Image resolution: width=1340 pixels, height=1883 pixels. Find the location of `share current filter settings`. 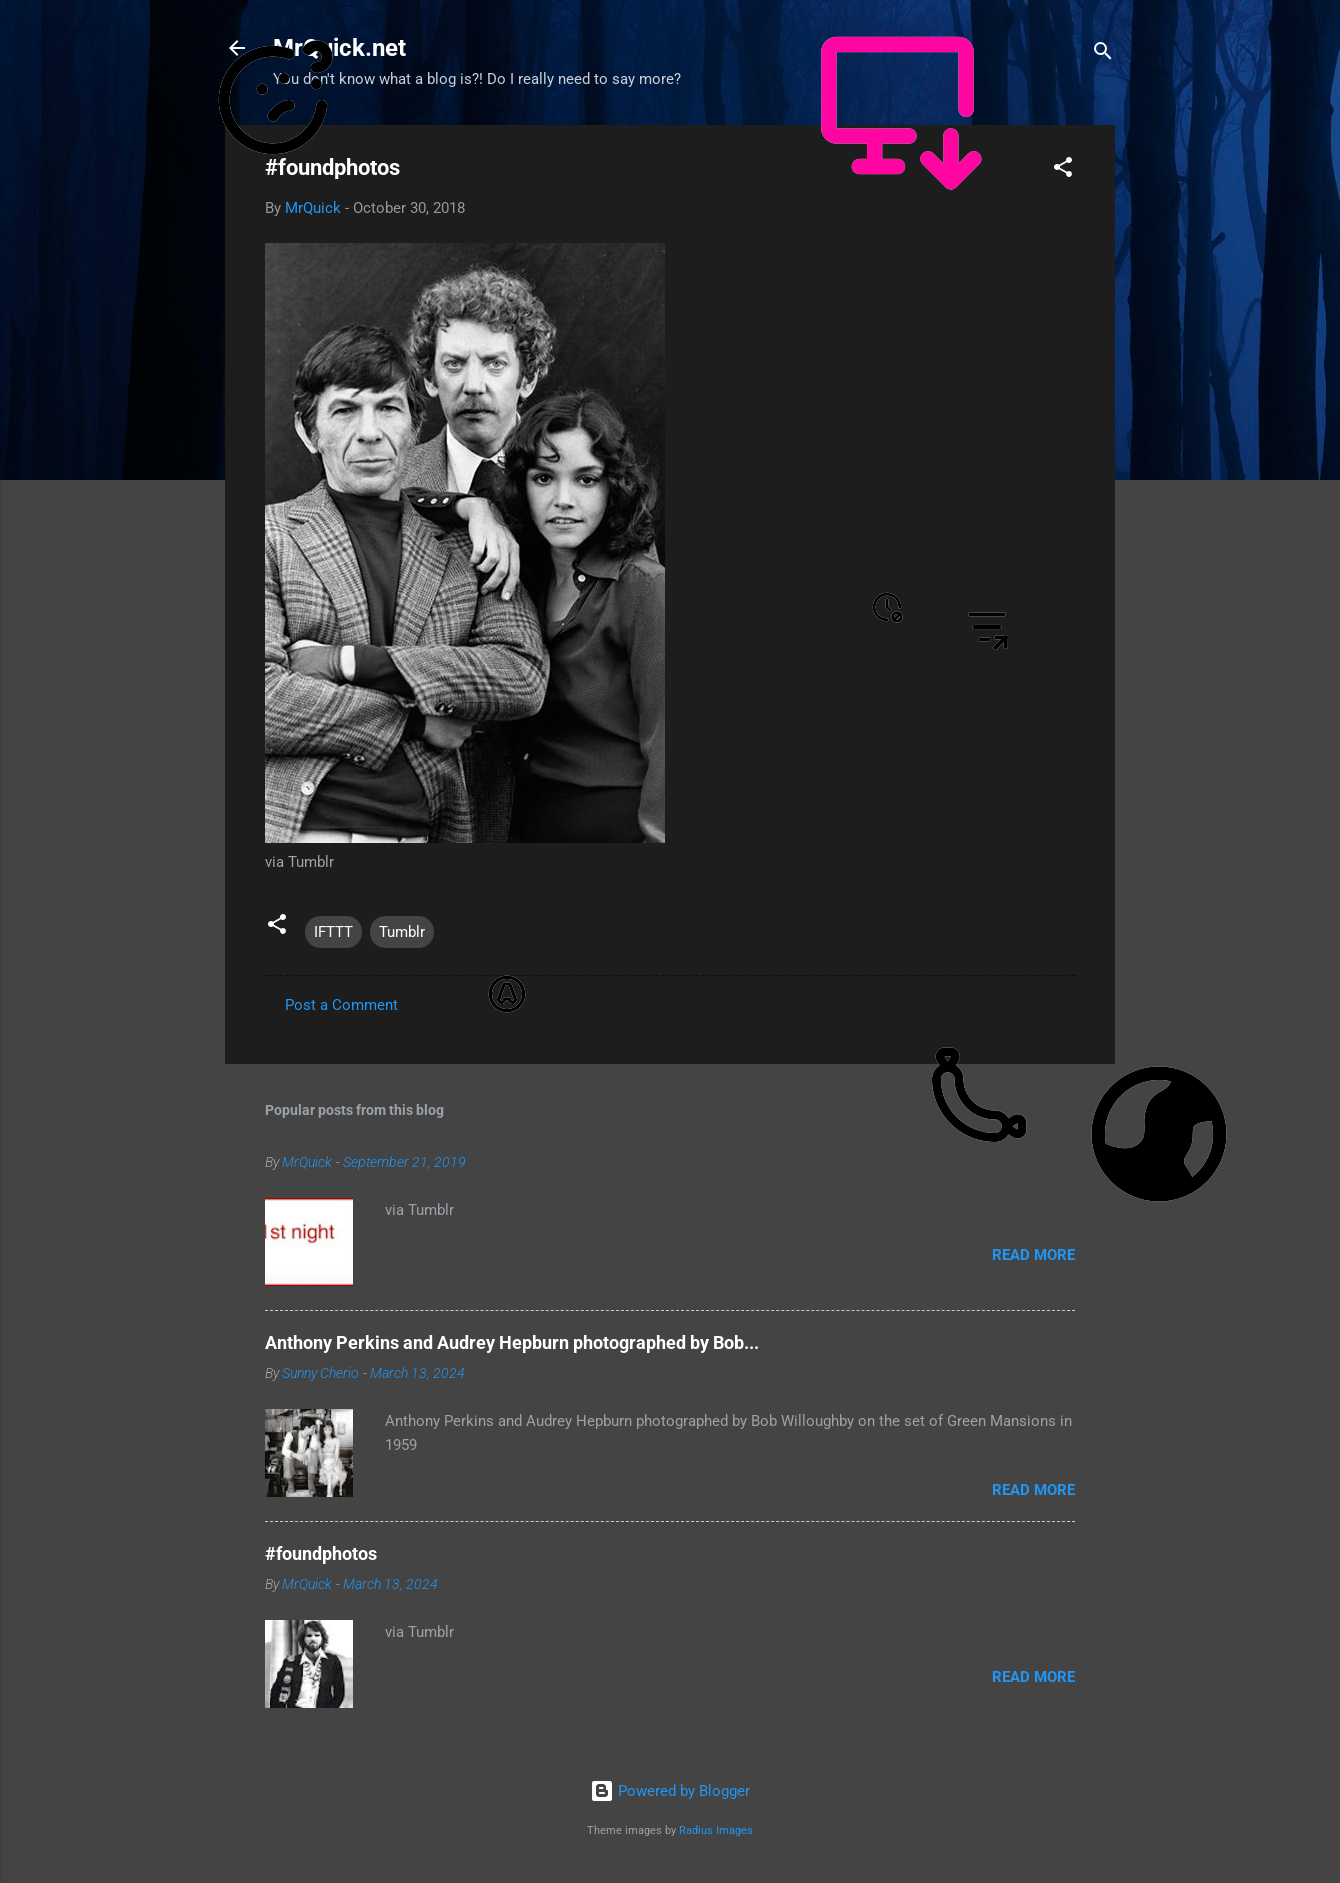

share current filter settings is located at coordinates (987, 627).